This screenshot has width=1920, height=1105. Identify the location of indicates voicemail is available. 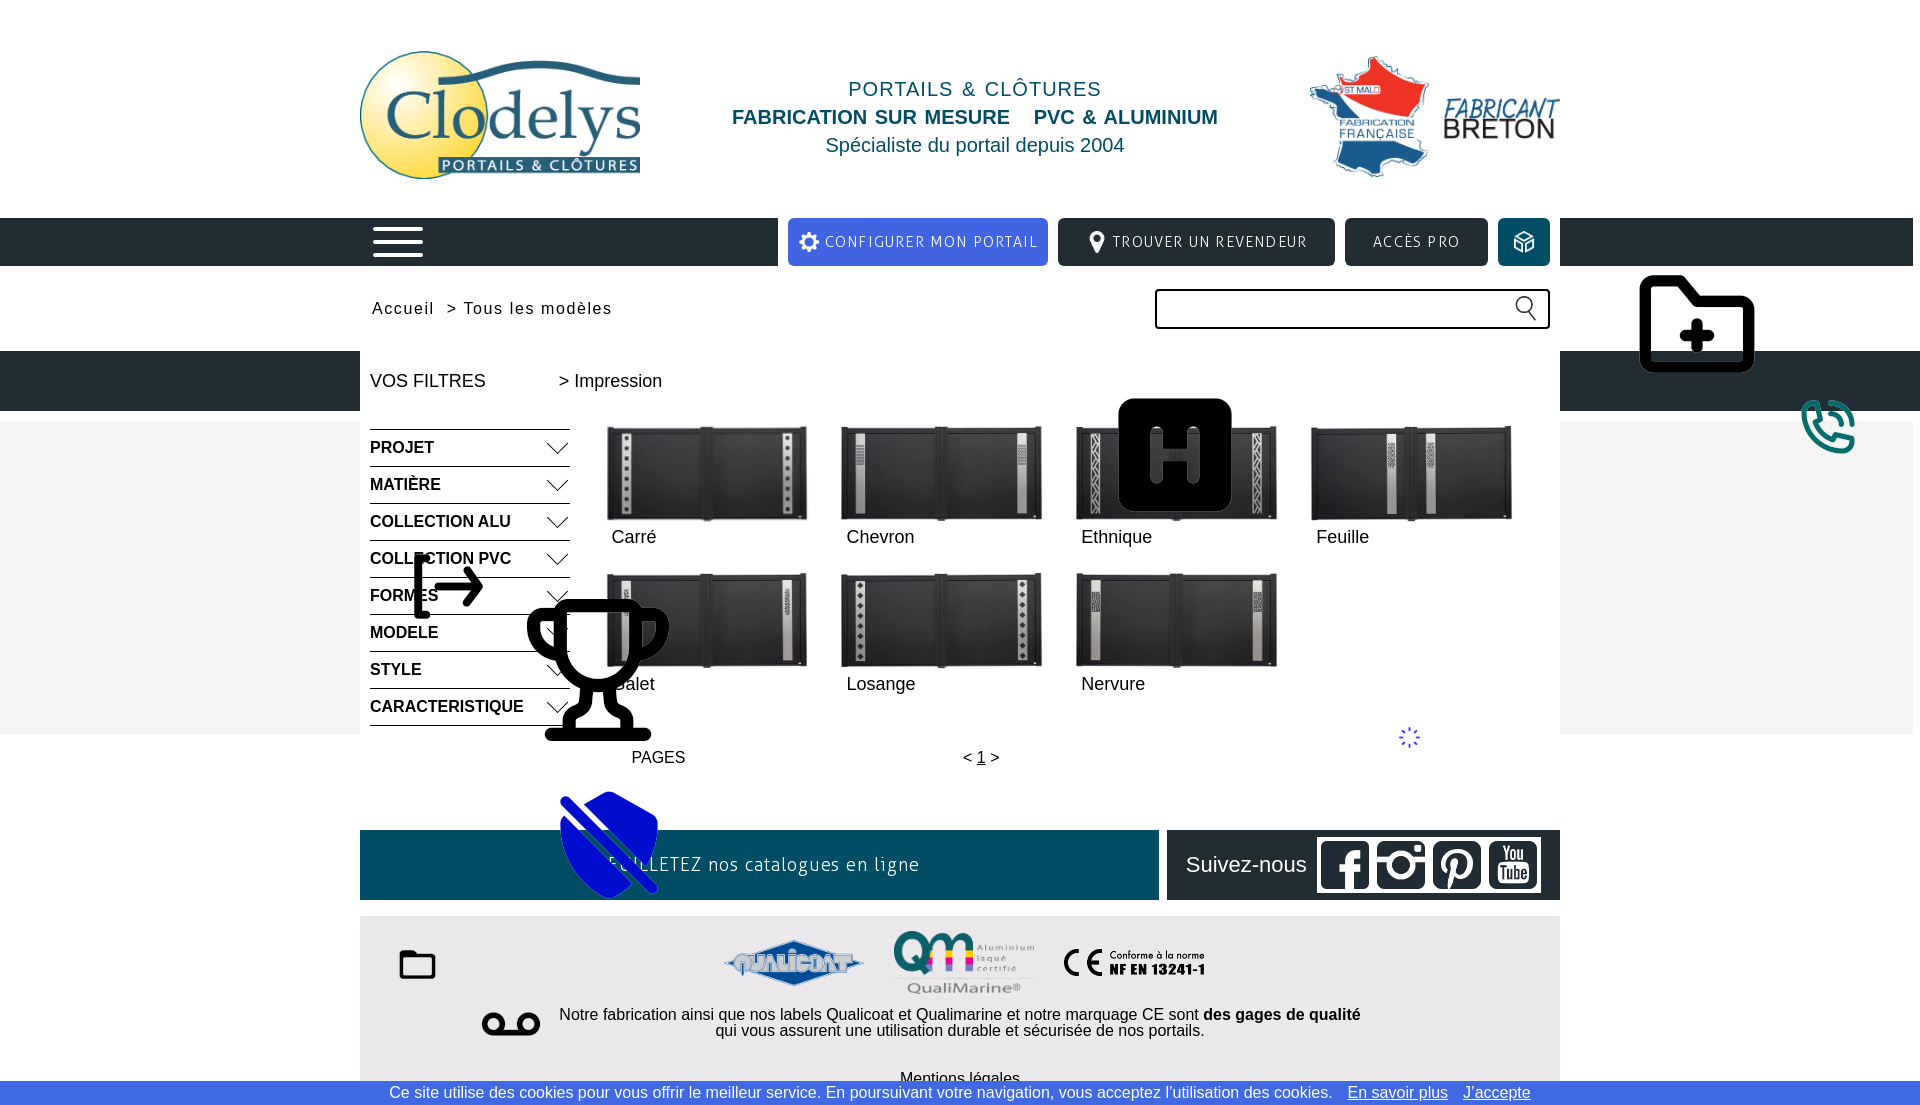
(511, 1024).